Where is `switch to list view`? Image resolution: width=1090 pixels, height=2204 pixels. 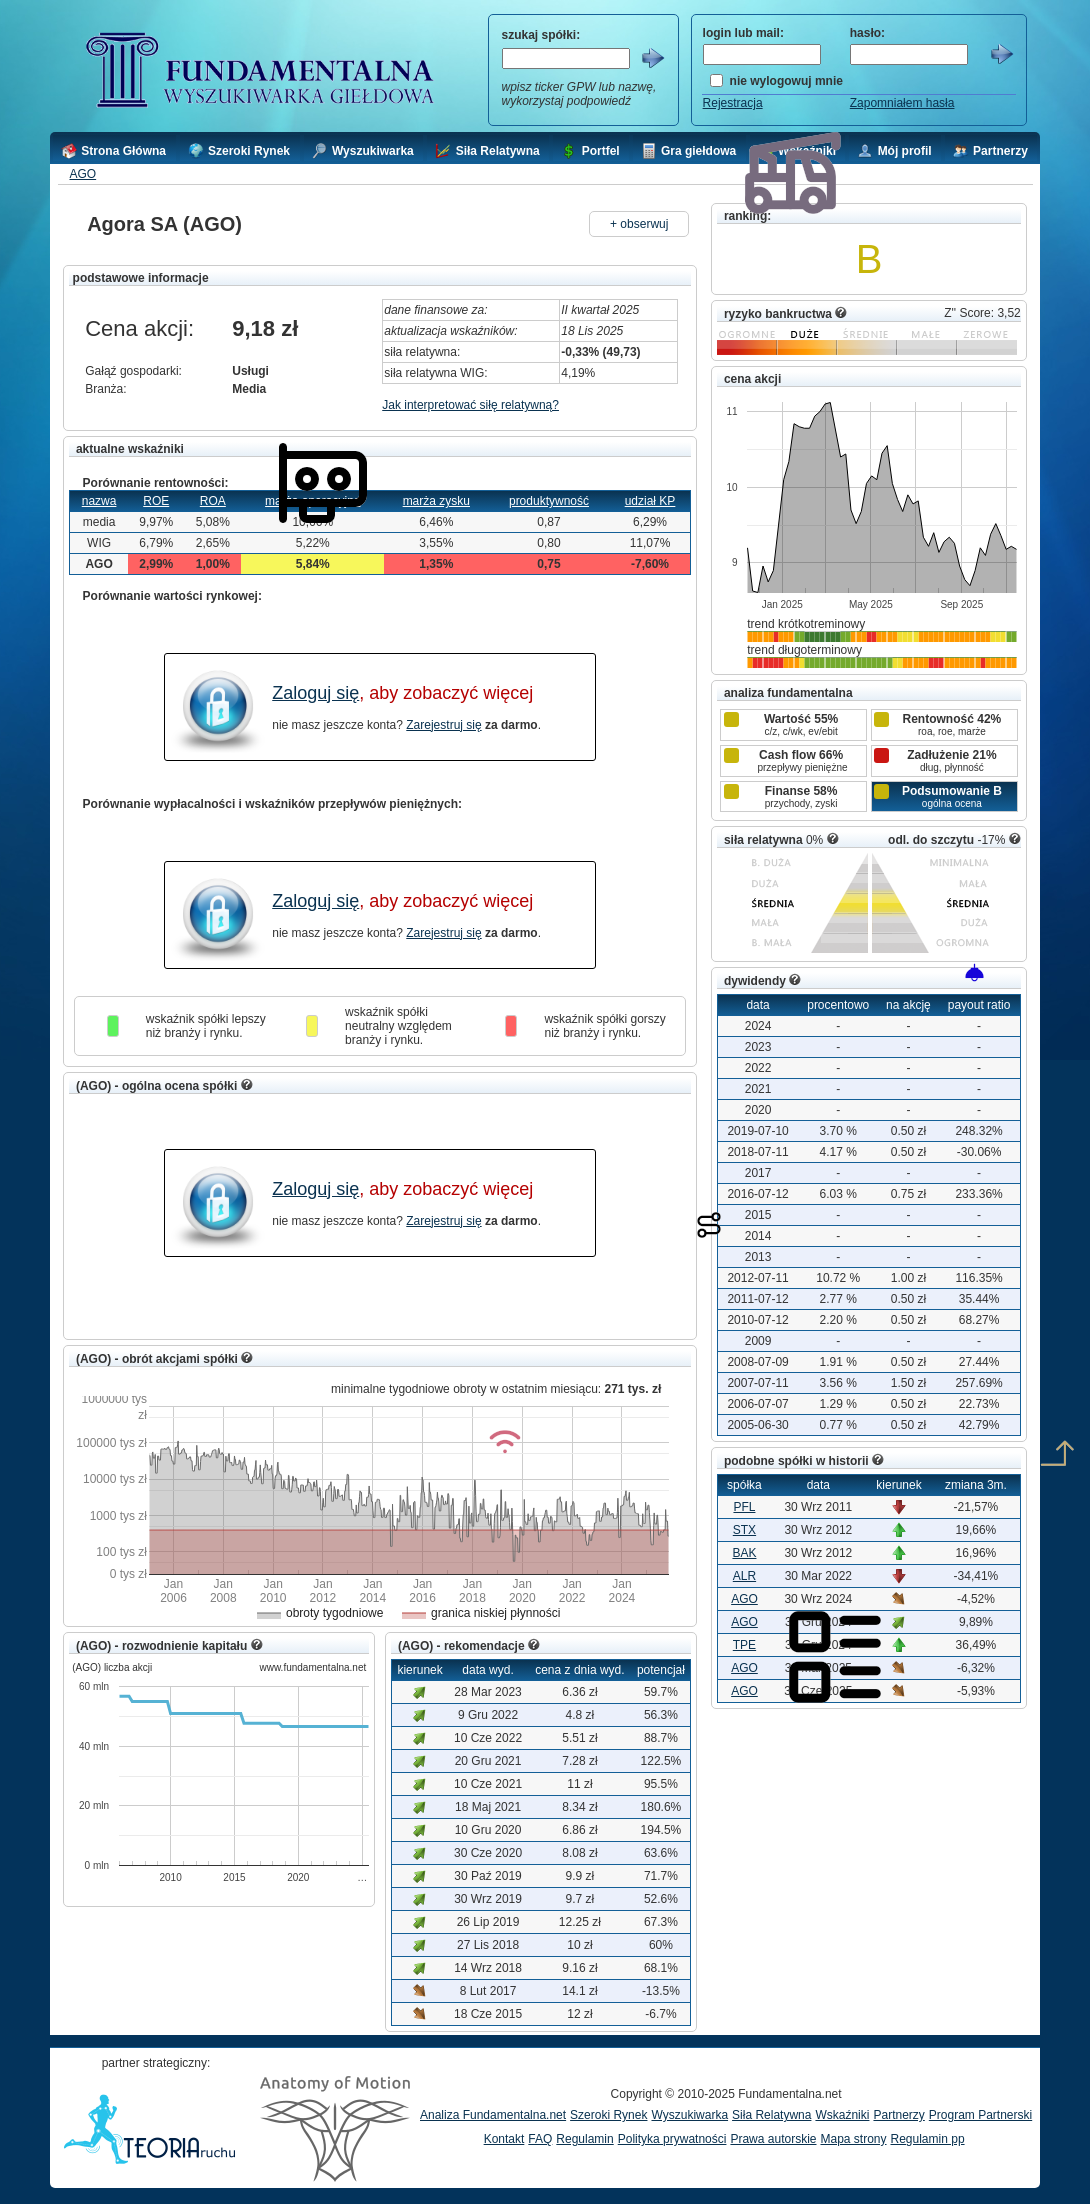 switch to list view is located at coordinates (835, 1657).